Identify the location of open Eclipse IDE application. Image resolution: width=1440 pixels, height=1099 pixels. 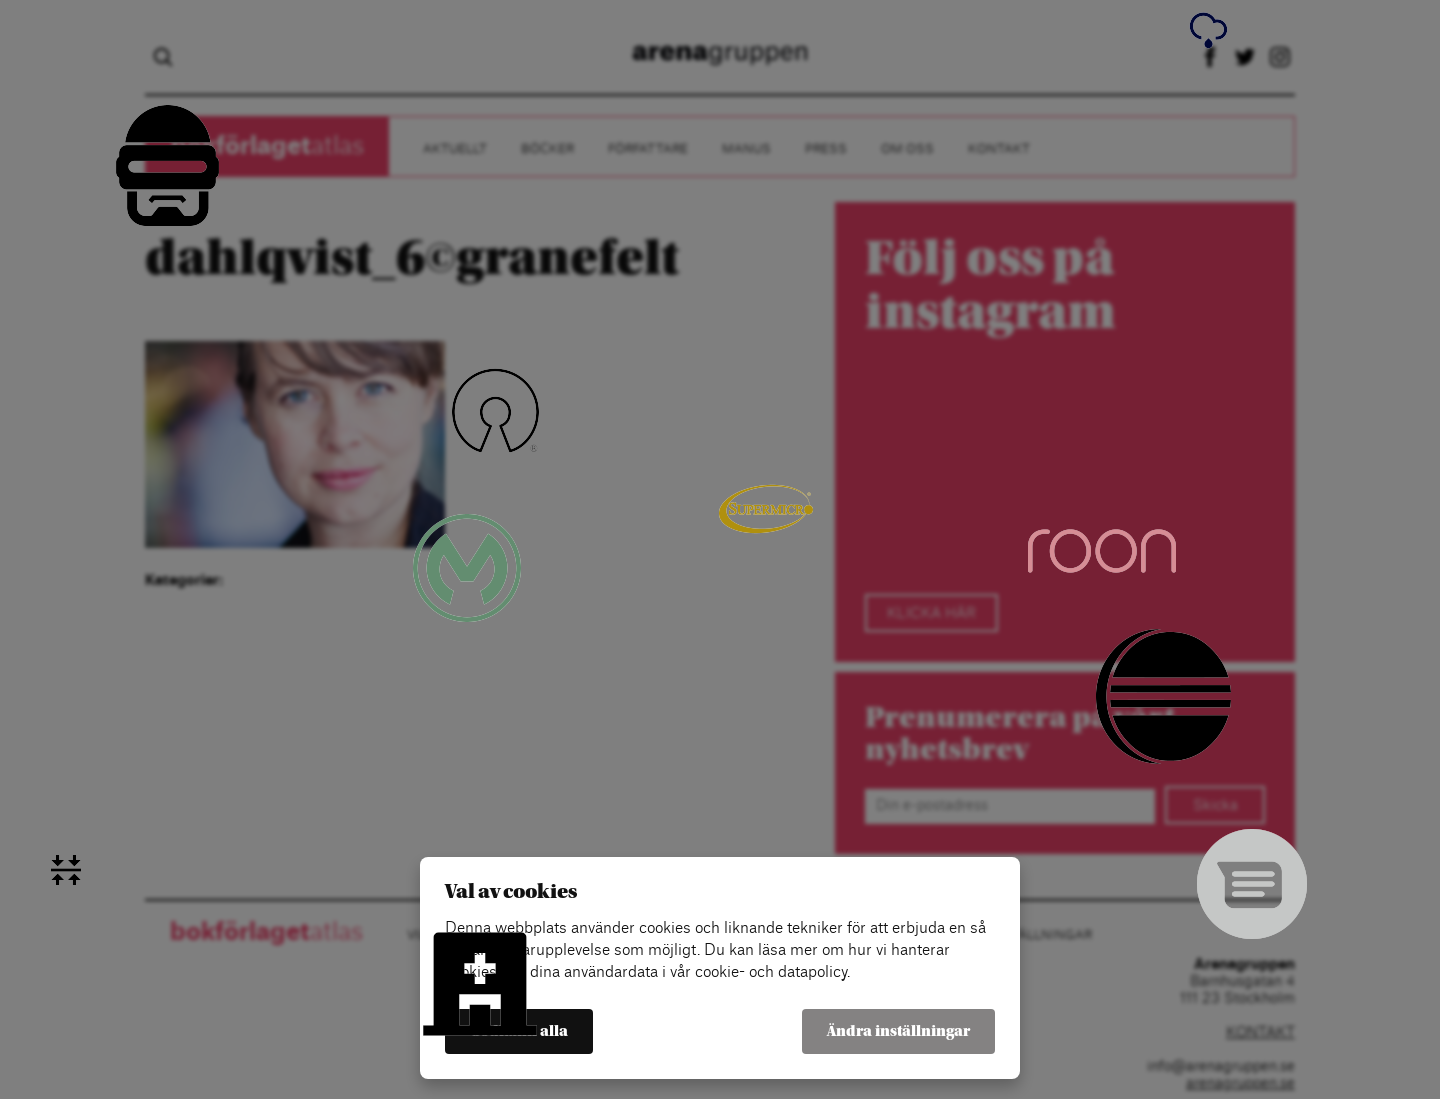
(1163, 696).